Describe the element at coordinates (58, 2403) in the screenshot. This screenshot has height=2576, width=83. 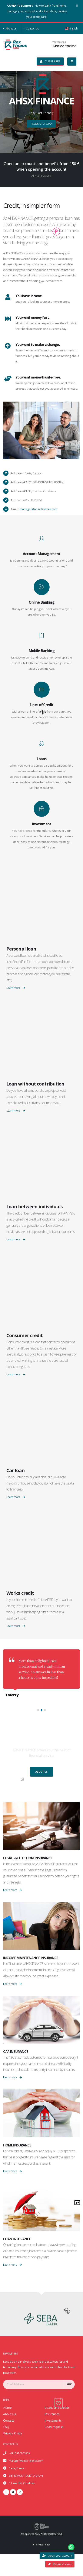
I see `view favorite or loved events` at that location.